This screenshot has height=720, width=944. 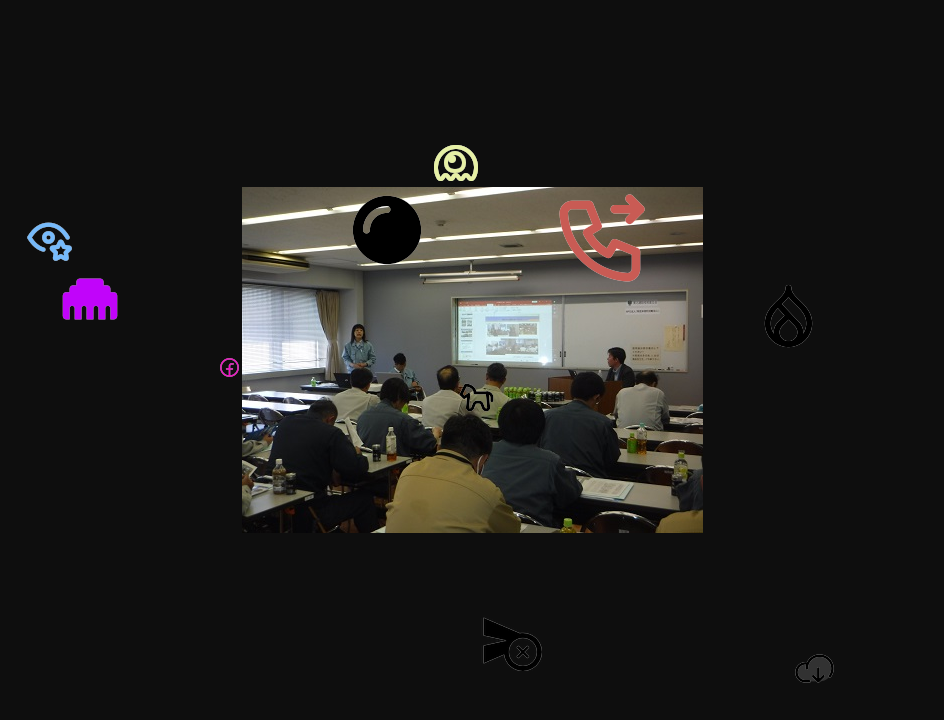 I want to click on link to Facebook profile or page, so click(x=229, y=367).